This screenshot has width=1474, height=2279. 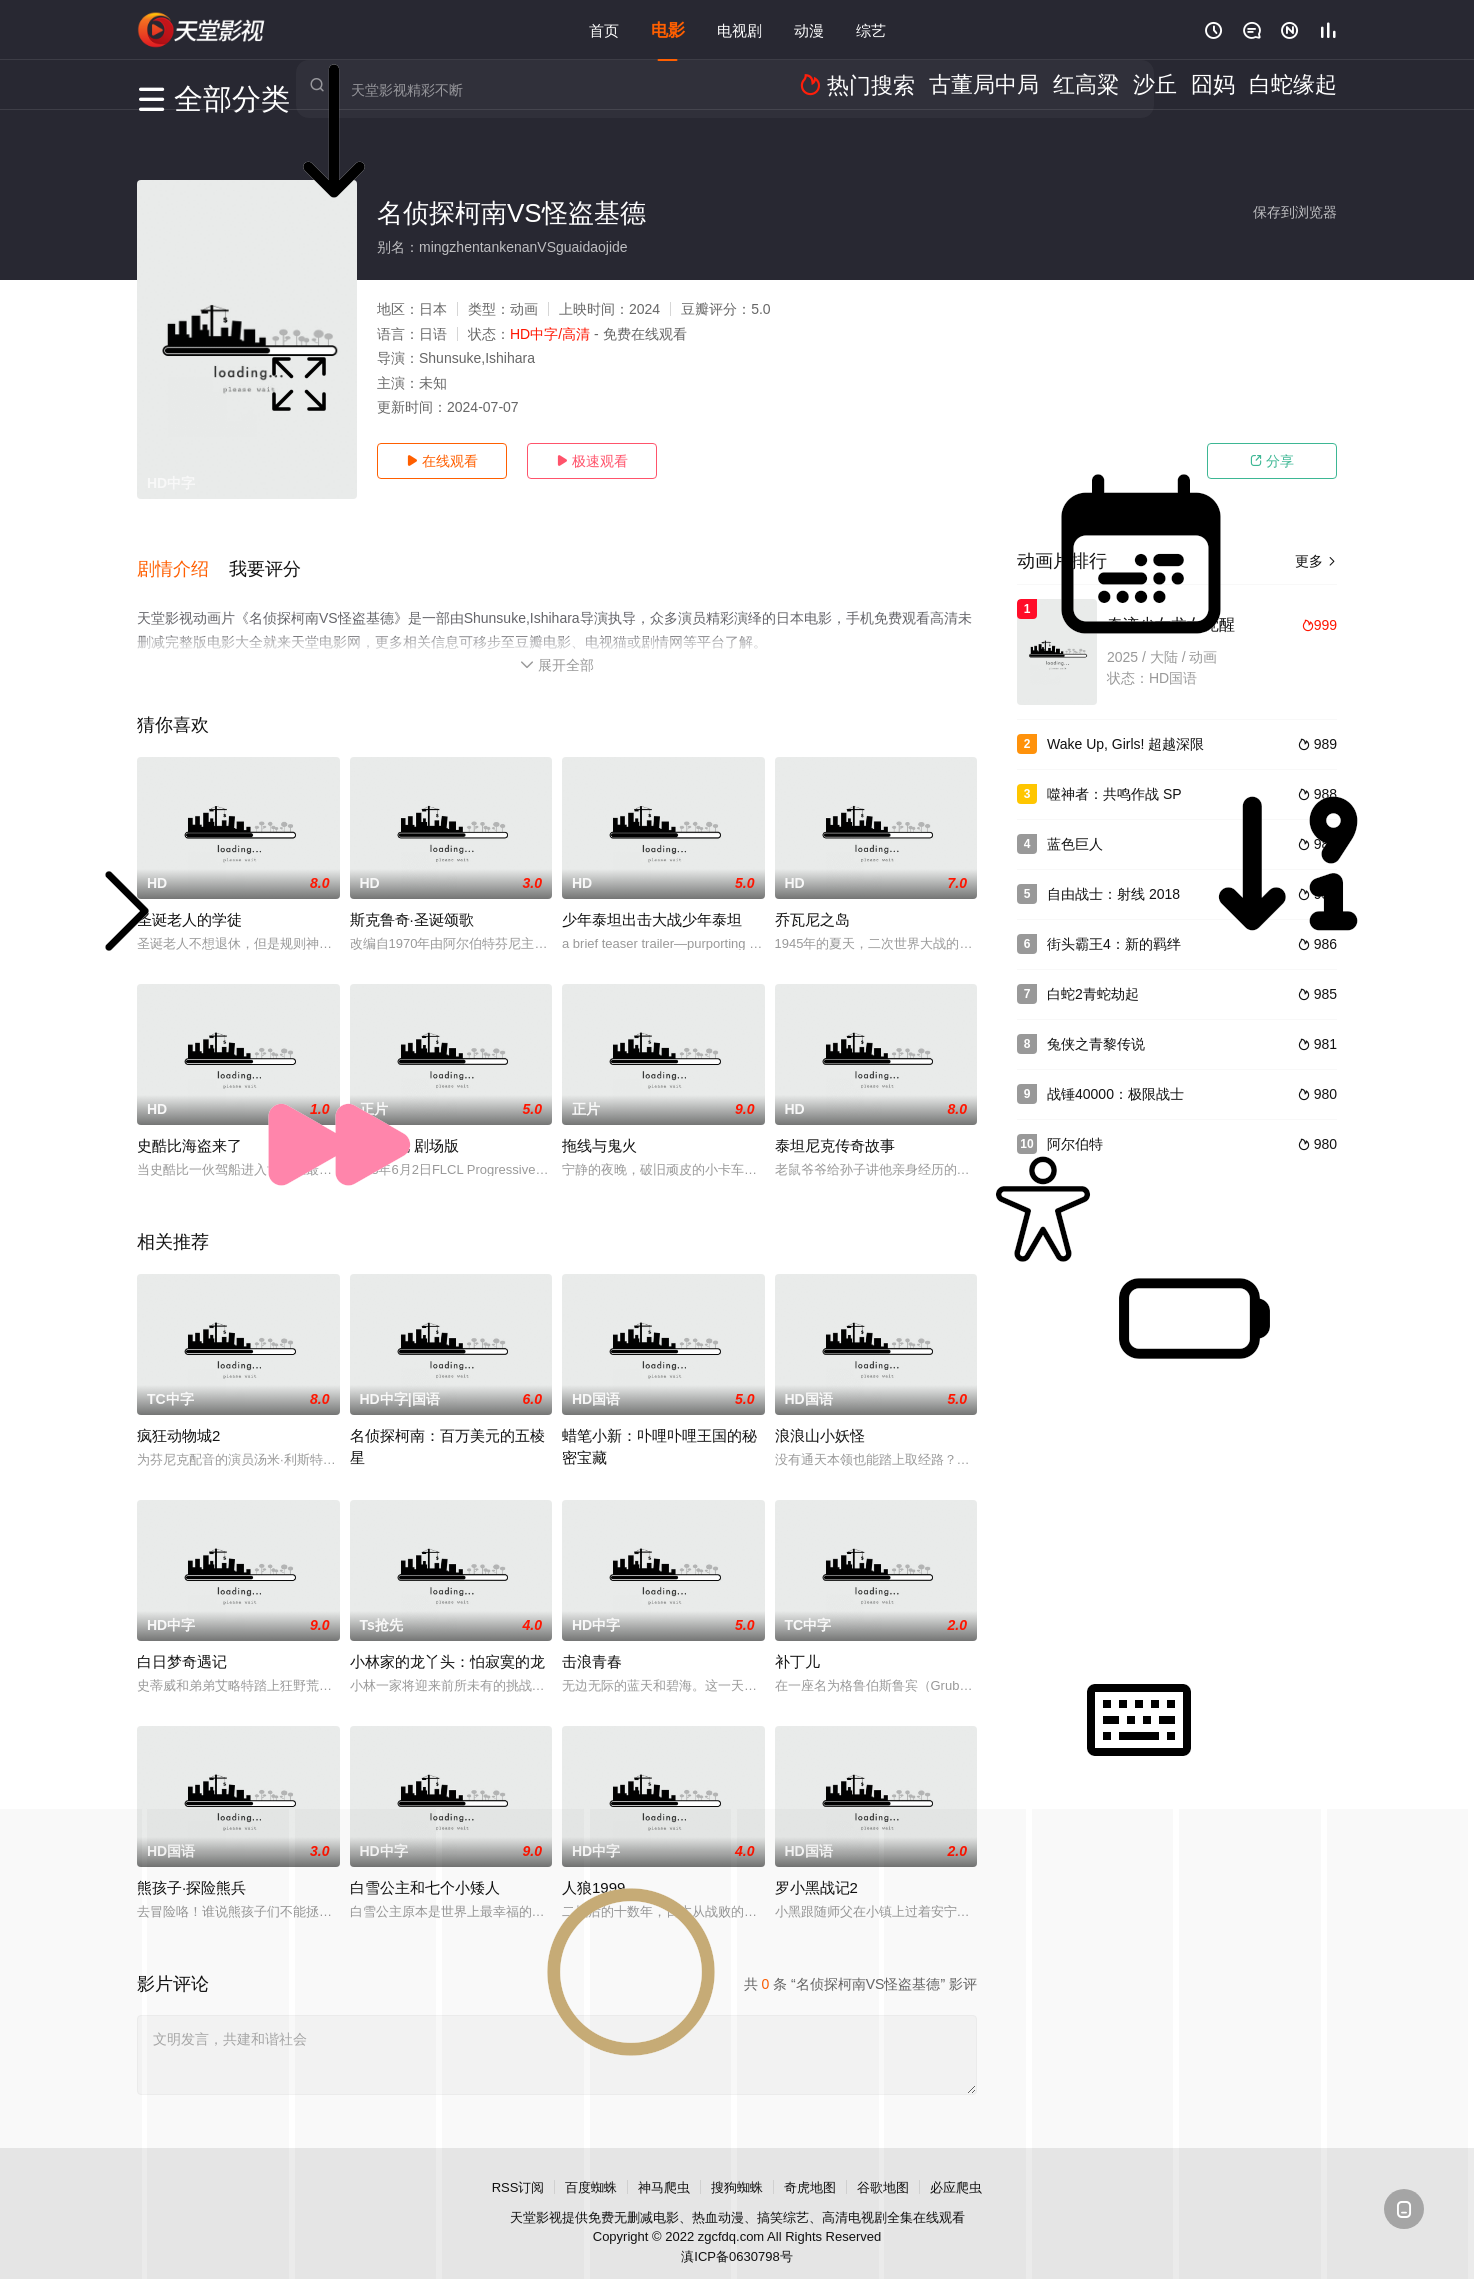 I want to click on record keyboard input or keystrokes, so click(x=1135, y=1724).